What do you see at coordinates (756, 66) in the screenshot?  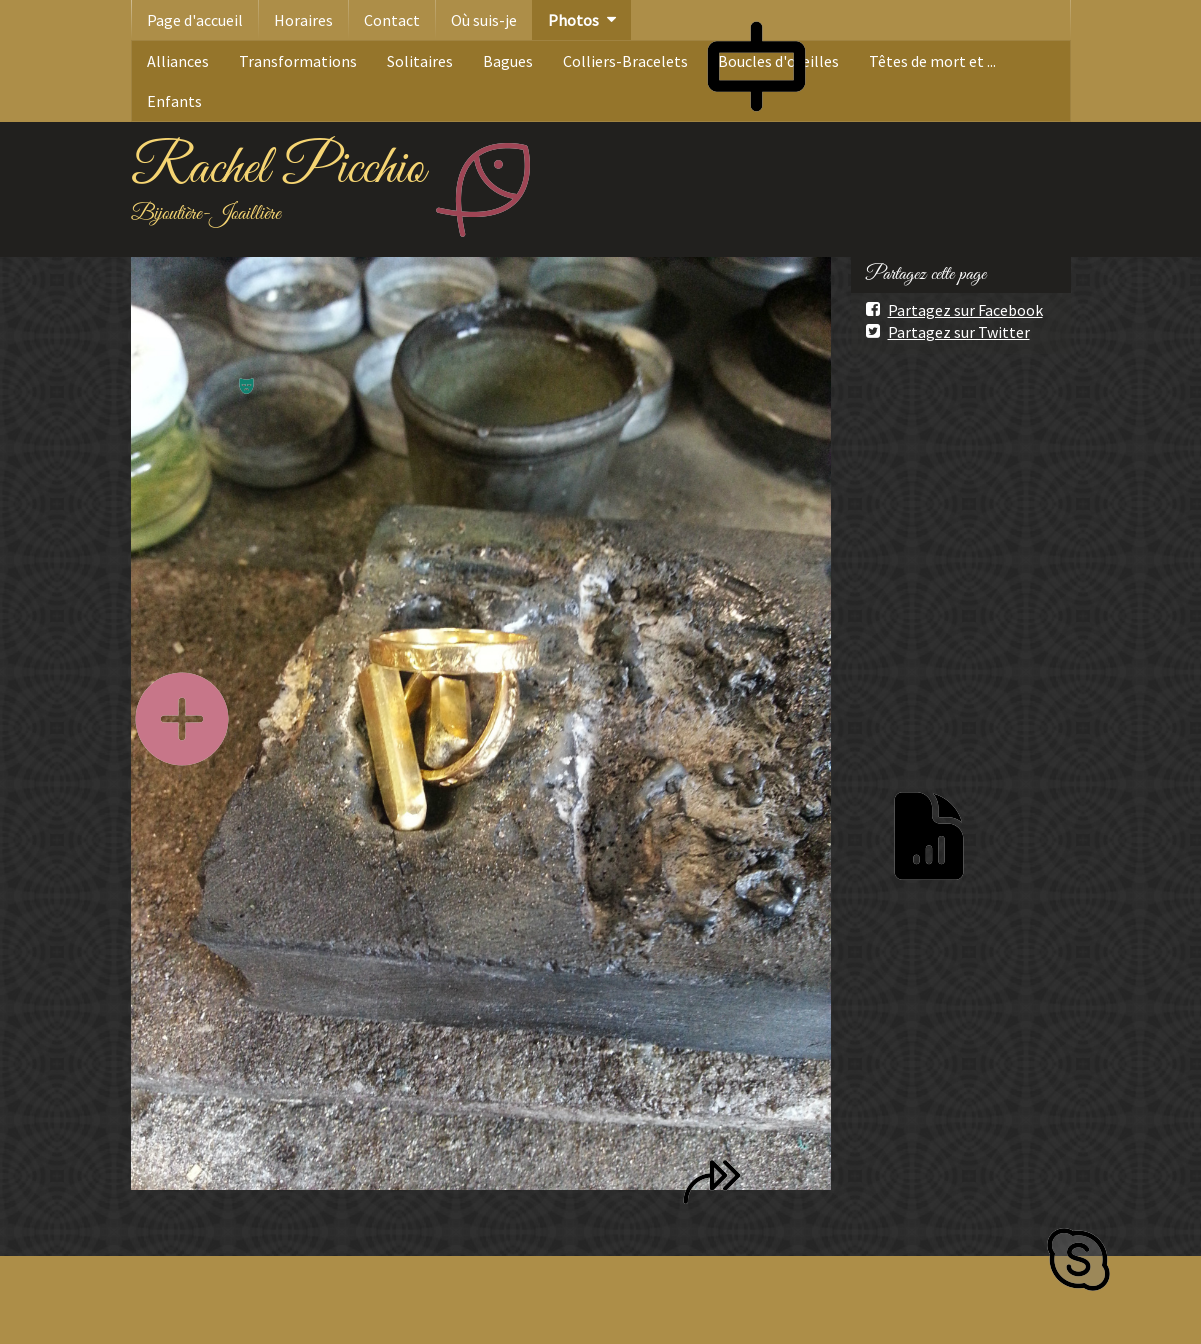 I see `center align element horizontally` at bounding box center [756, 66].